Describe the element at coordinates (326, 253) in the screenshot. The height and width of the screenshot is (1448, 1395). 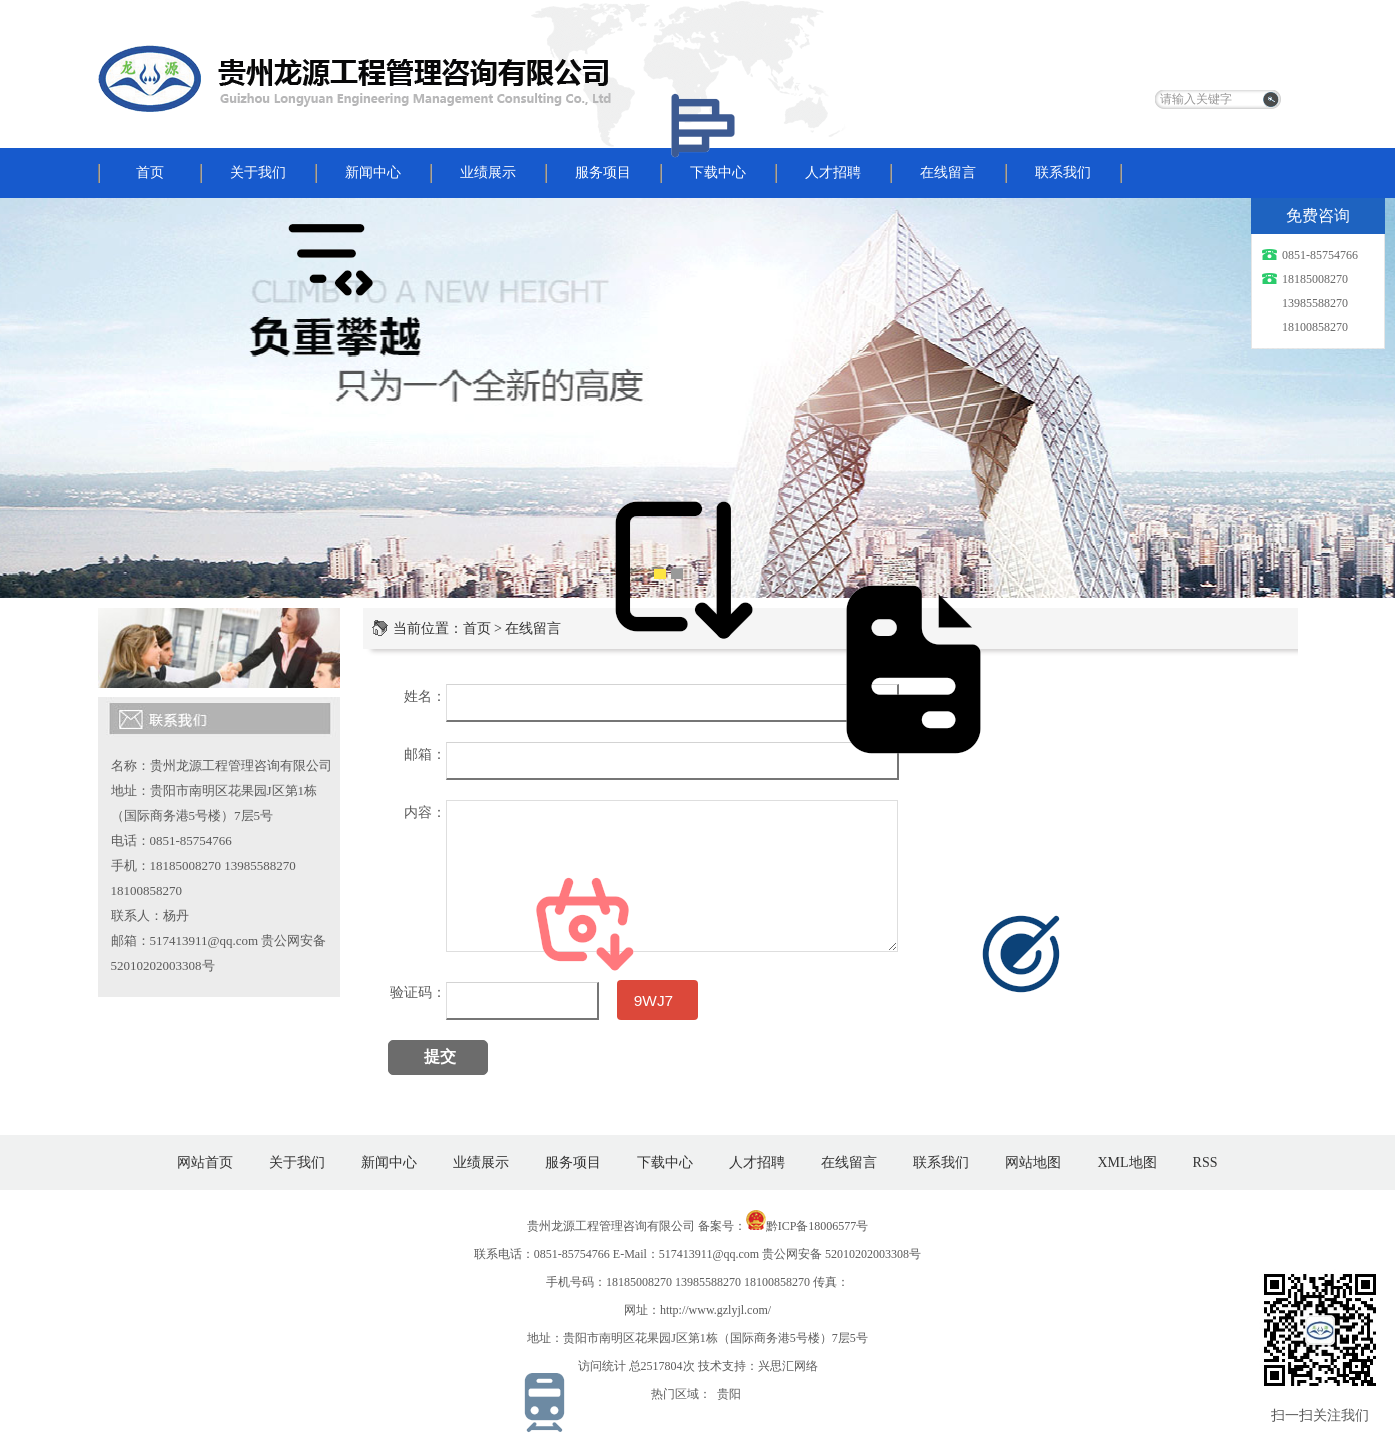
I see `filter results by code or script` at that location.